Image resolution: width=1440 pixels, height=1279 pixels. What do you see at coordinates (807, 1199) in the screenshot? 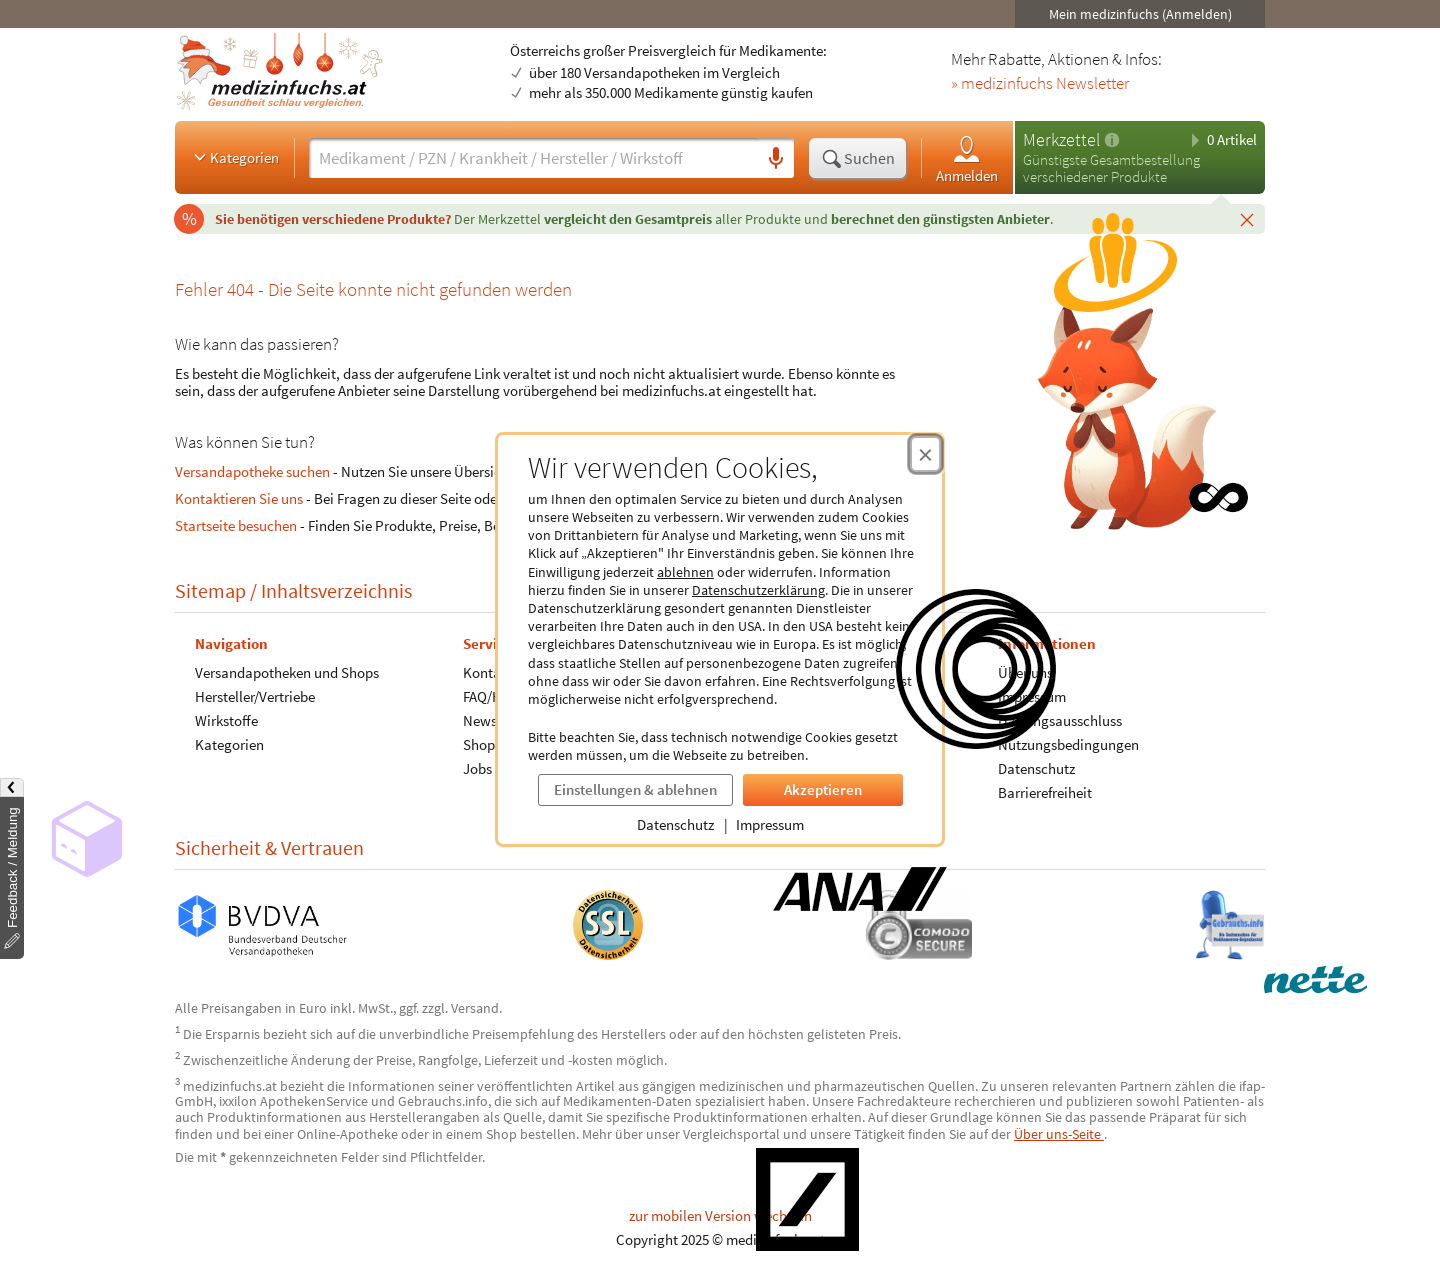
I see `access Deutsche Bank banking services` at bounding box center [807, 1199].